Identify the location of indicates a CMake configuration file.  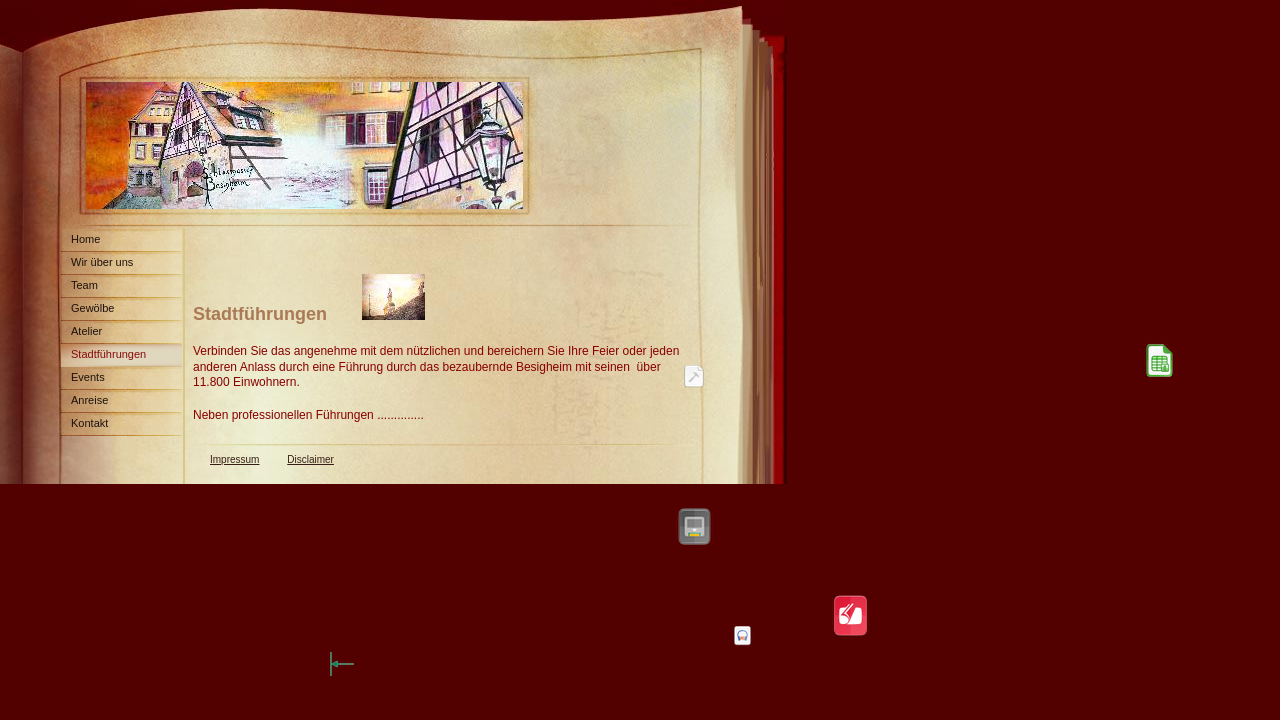
(694, 376).